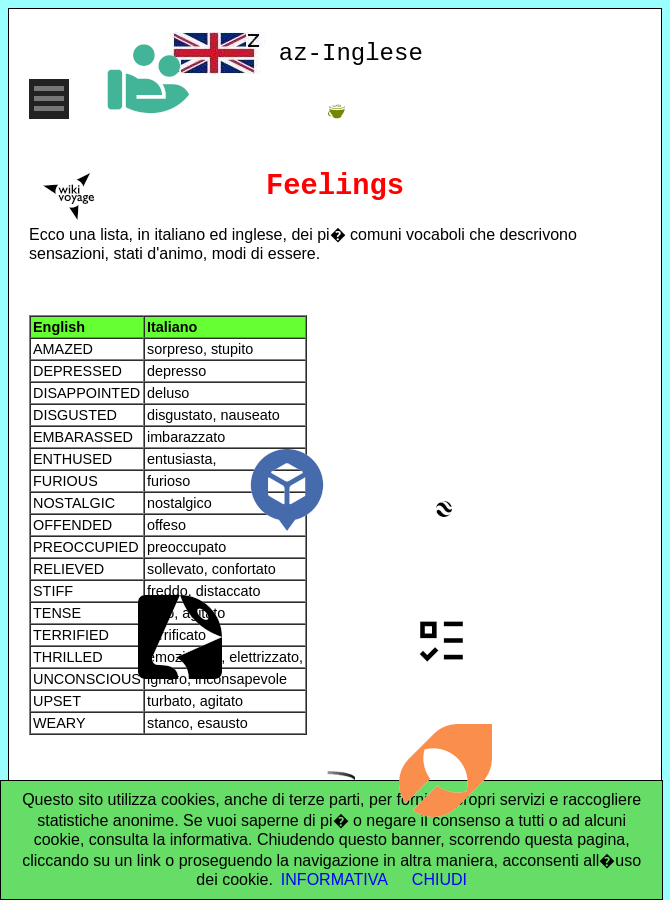  Describe the element at coordinates (287, 490) in the screenshot. I see `open the AfterShip package tracking app` at that location.